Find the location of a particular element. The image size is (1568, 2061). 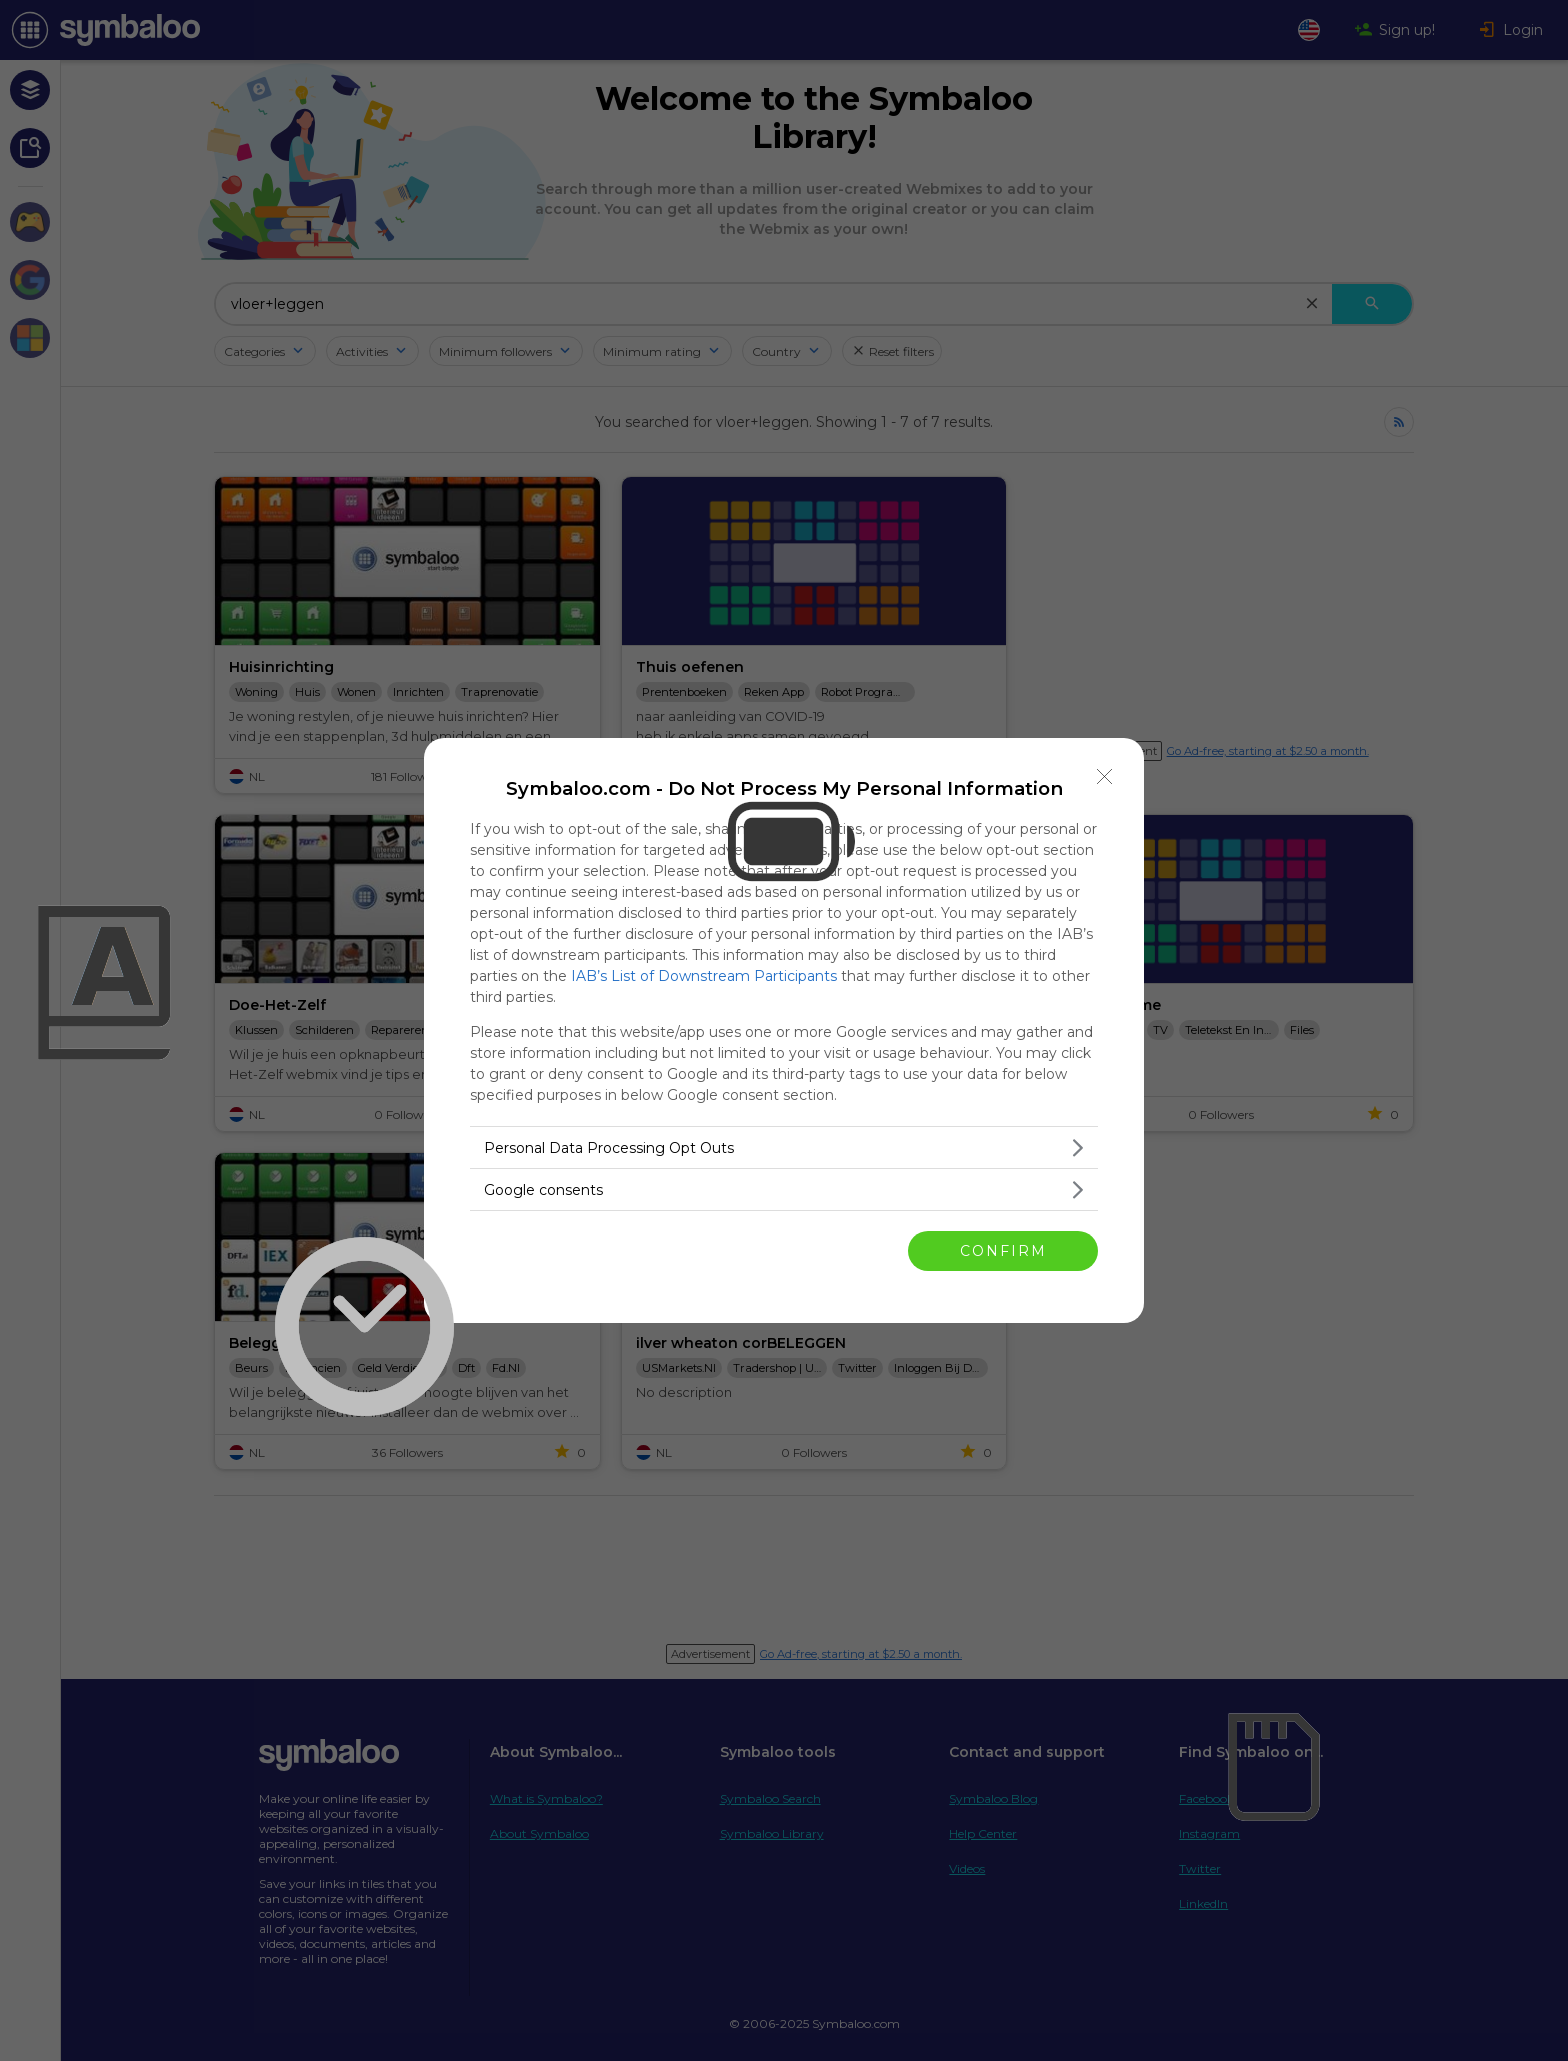

view recently opened documents is located at coordinates (370, 1332).